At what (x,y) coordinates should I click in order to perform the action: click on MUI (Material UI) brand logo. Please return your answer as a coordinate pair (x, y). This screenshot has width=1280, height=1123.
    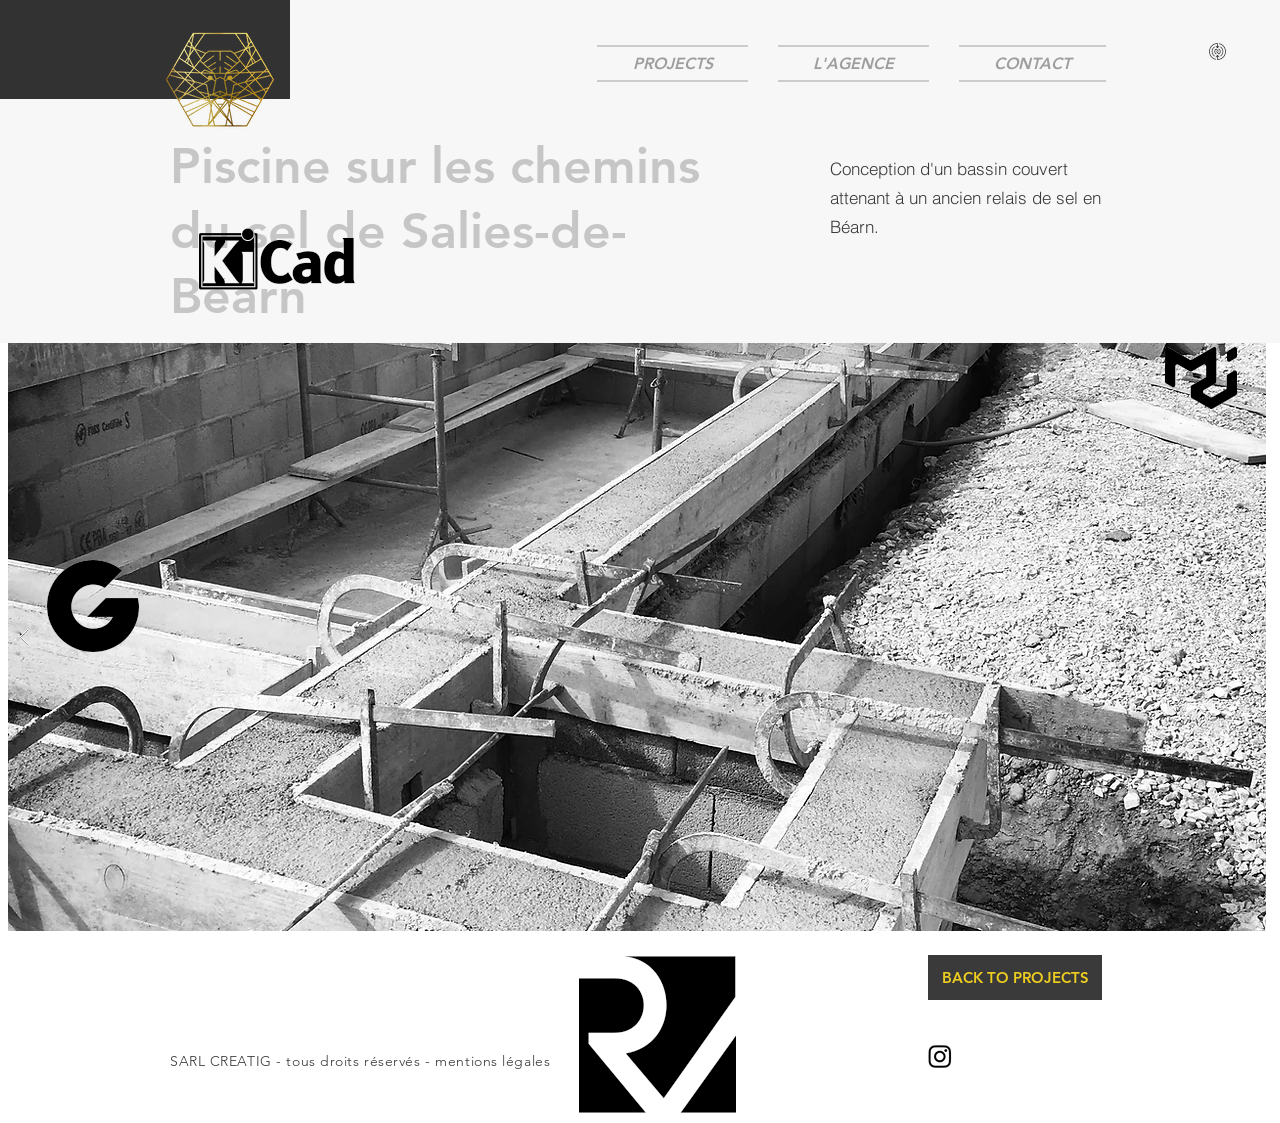
    Looking at the image, I should click on (1201, 378).